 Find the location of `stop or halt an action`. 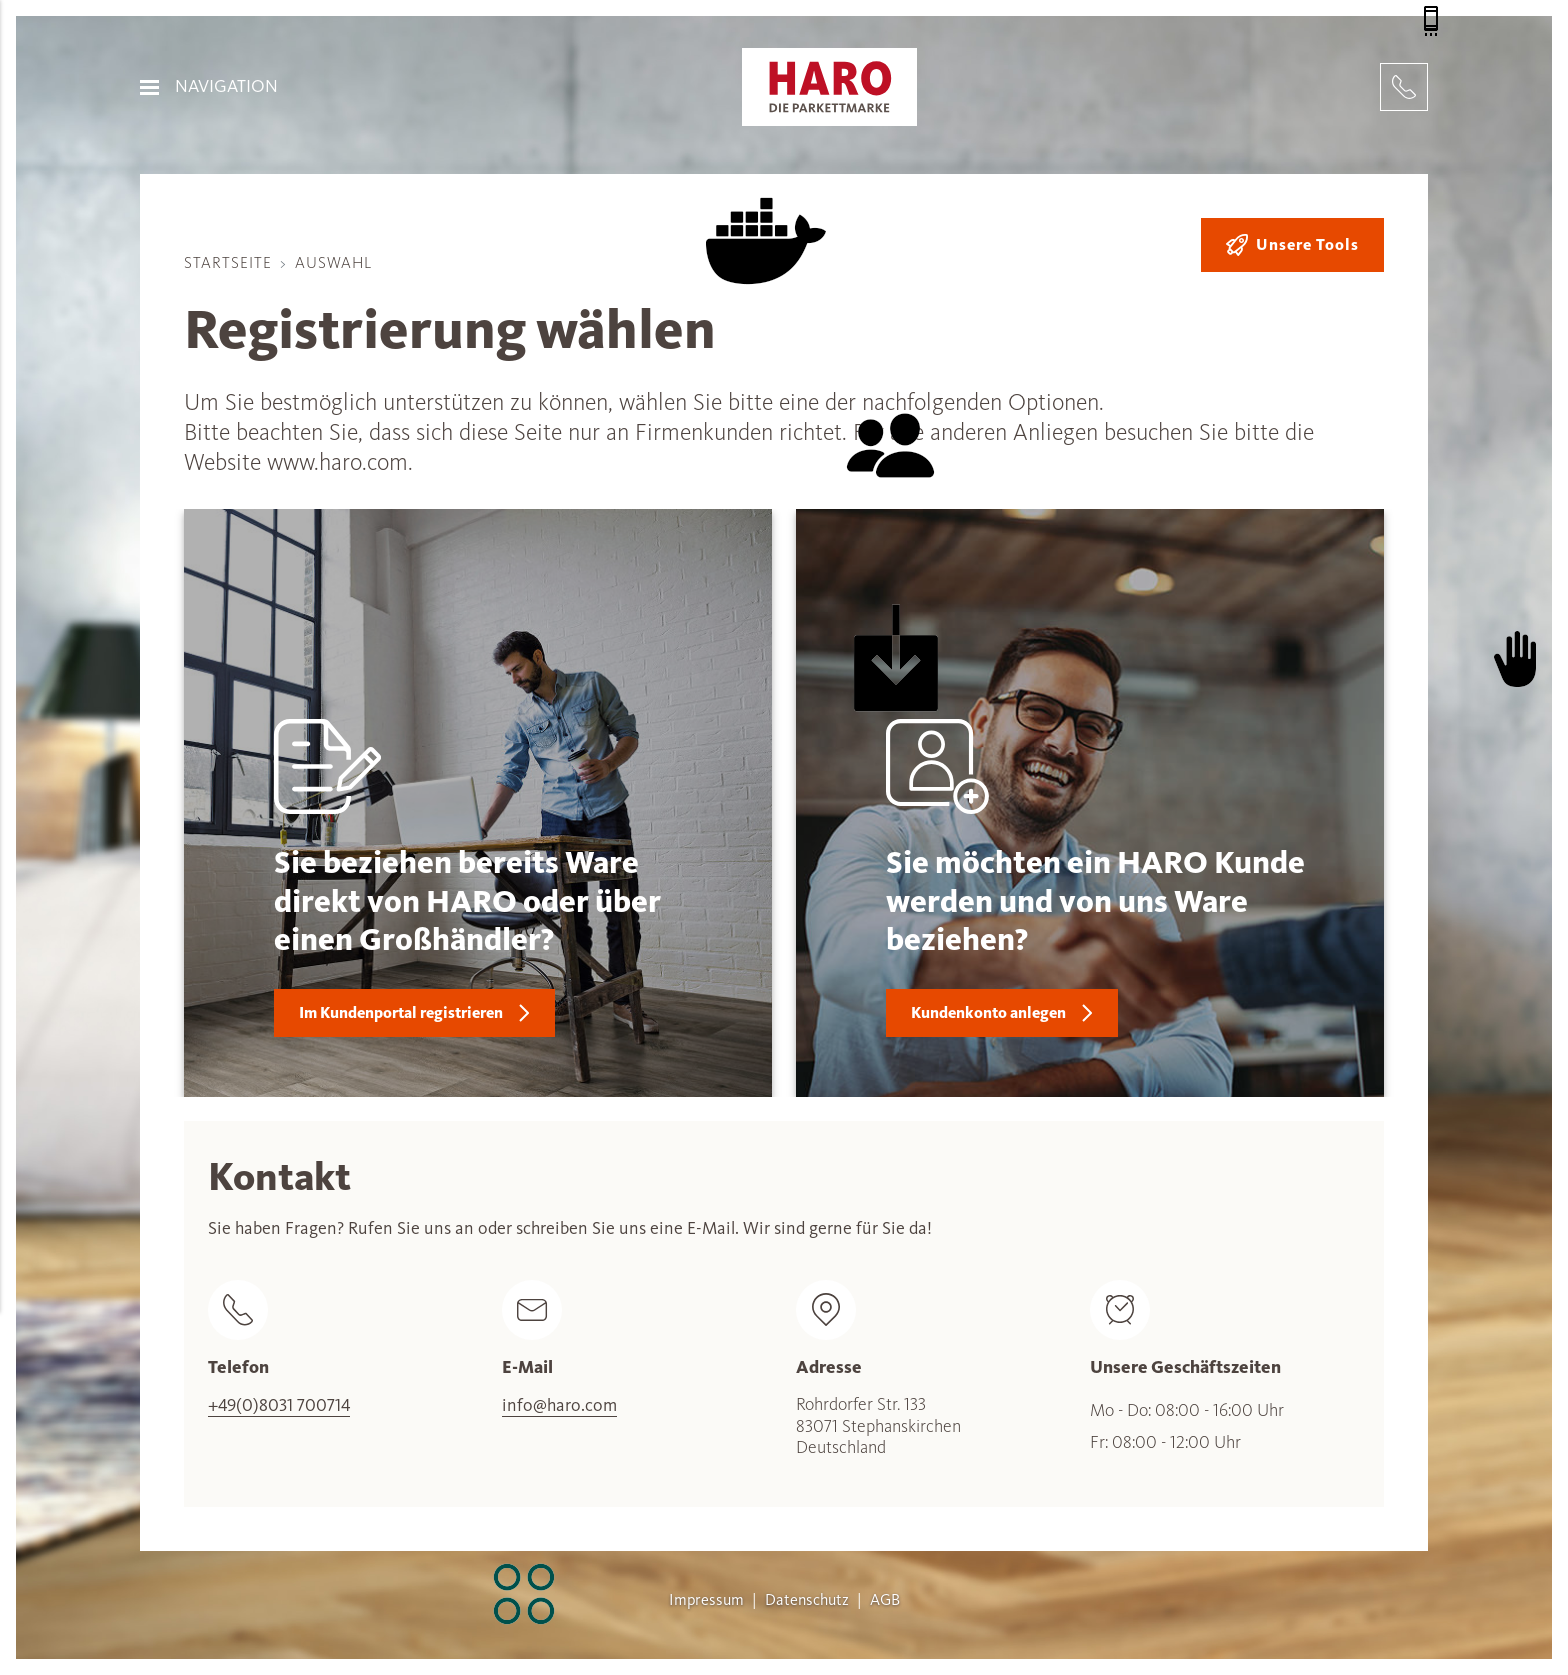

stop or halt an action is located at coordinates (1515, 659).